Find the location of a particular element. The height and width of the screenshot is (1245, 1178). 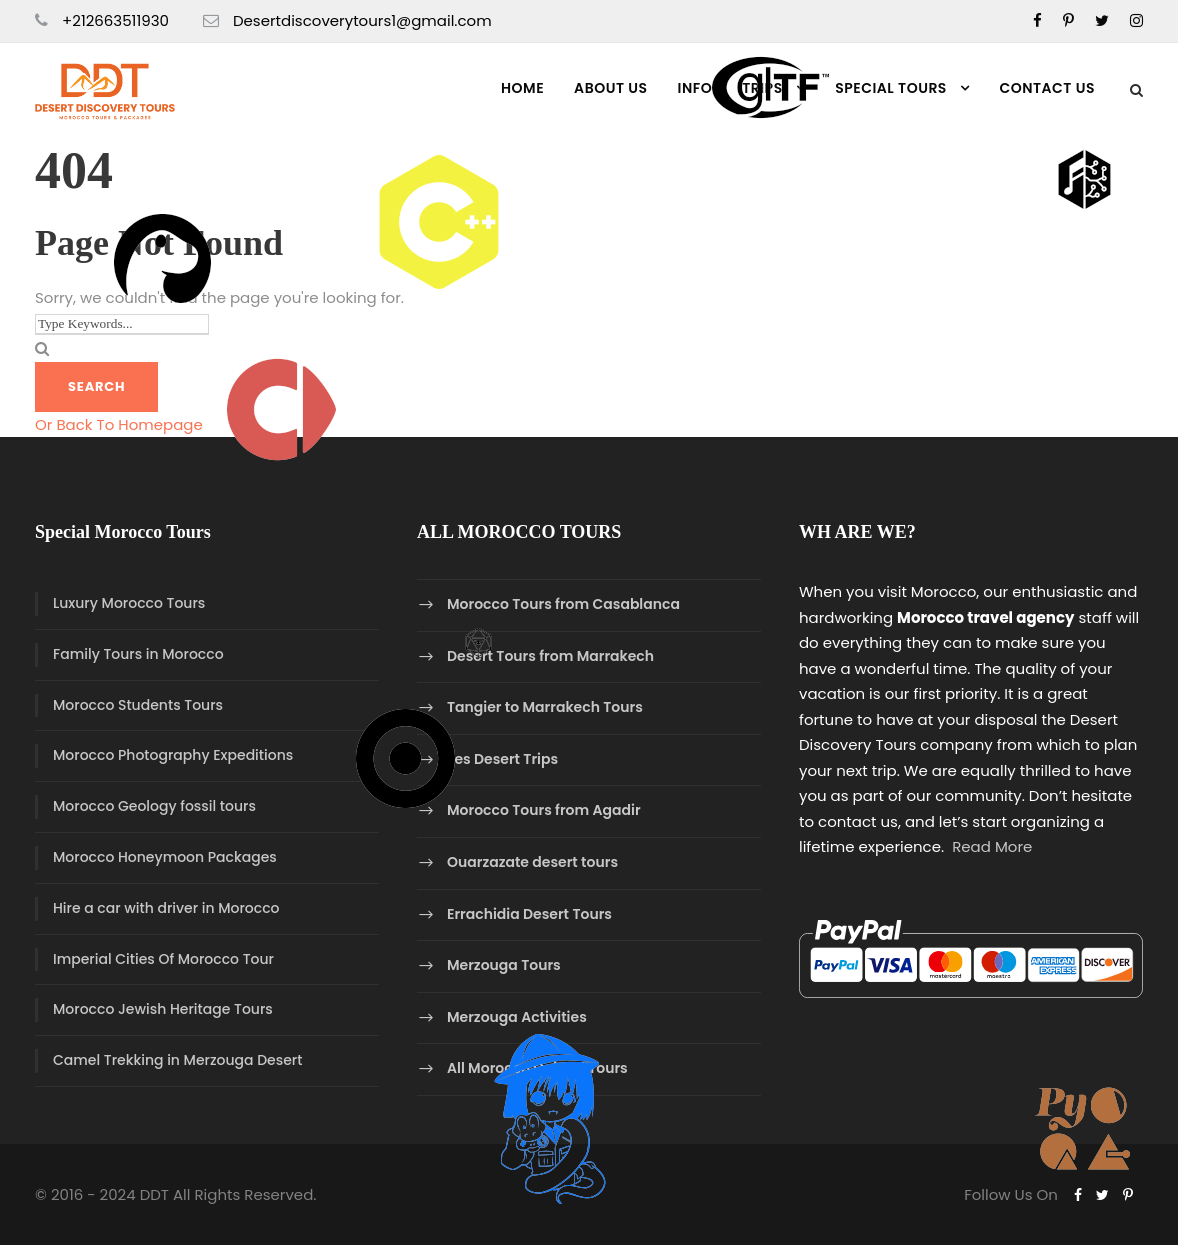

glTF file format logo is located at coordinates (770, 87).